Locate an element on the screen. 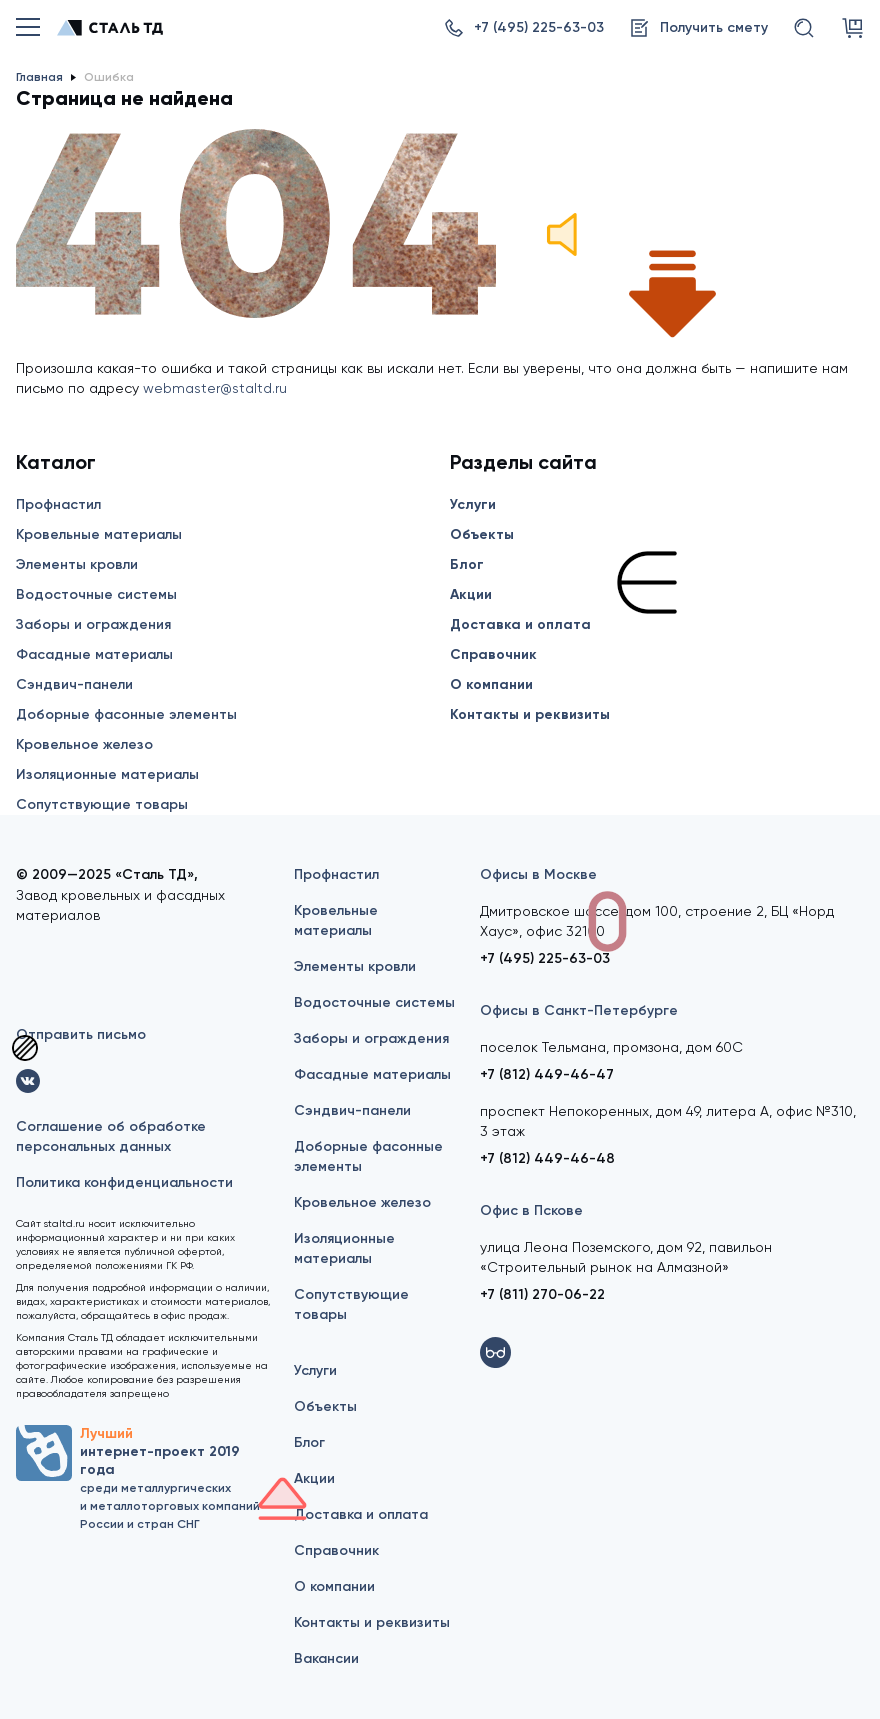 The height and width of the screenshot is (1719, 880). indicates set membership in mathematical notation is located at coordinates (648, 582).